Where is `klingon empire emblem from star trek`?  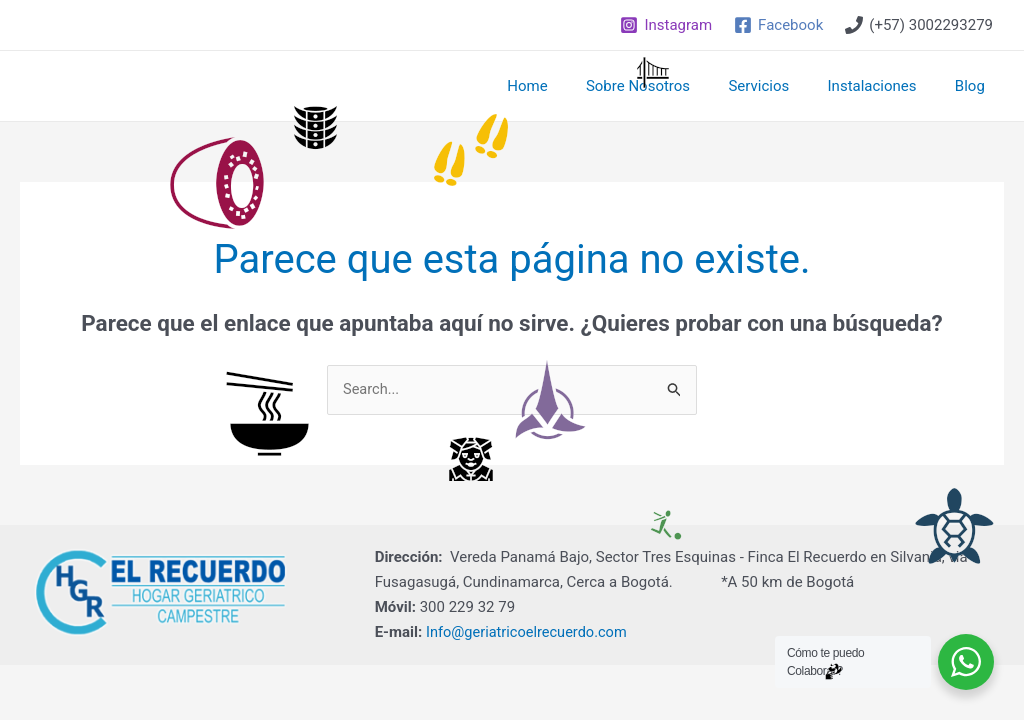 klingon empire emblem from star trek is located at coordinates (550, 399).